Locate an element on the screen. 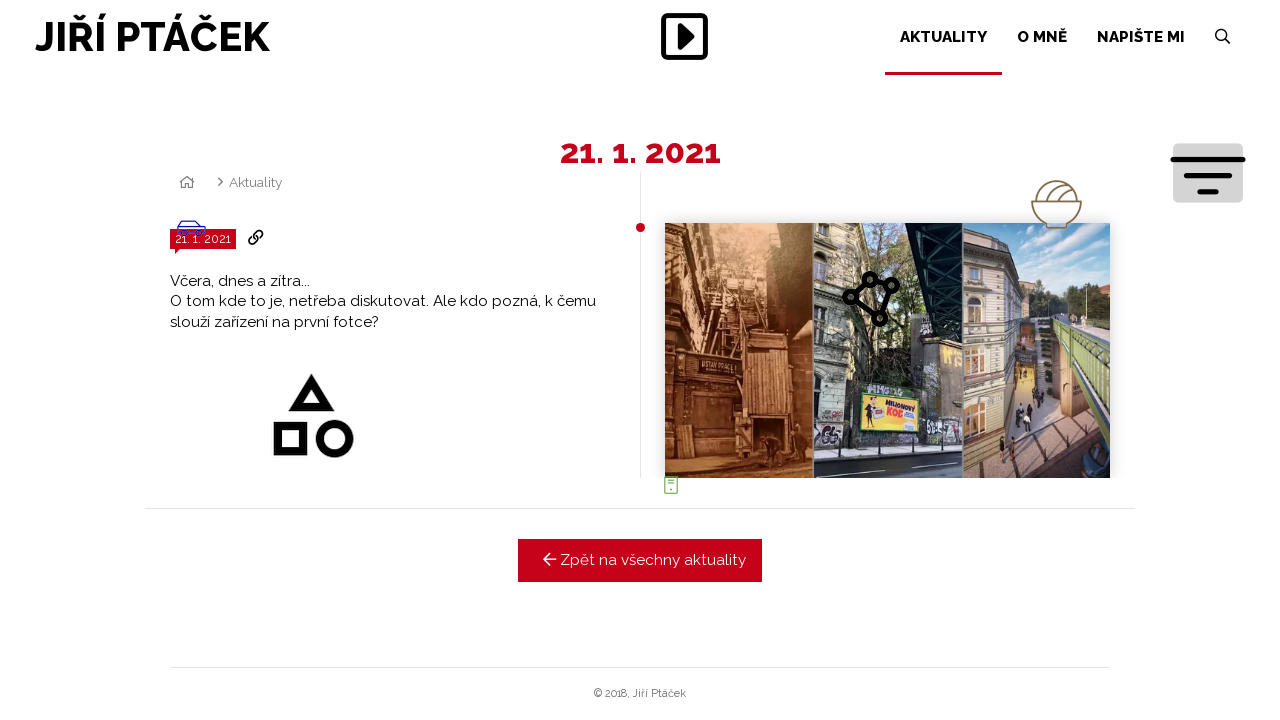  access polygon or shape drawing tool is located at coordinates (872, 299).